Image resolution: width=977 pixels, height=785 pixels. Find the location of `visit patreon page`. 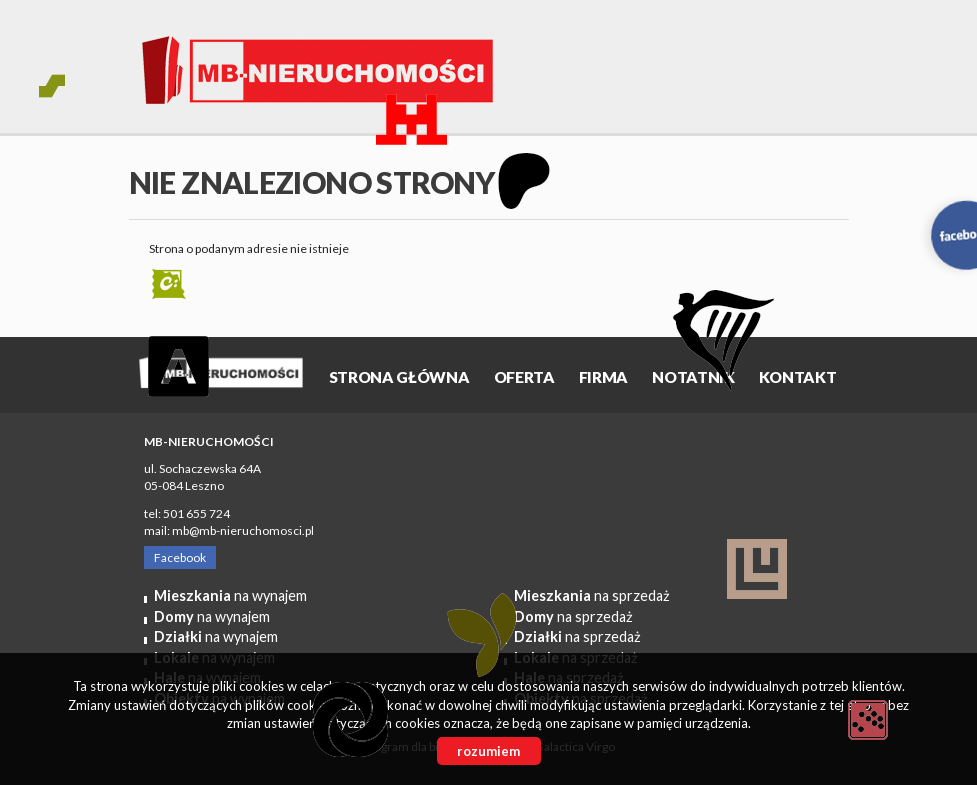

visit patreon page is located at coordinates (524, 181).